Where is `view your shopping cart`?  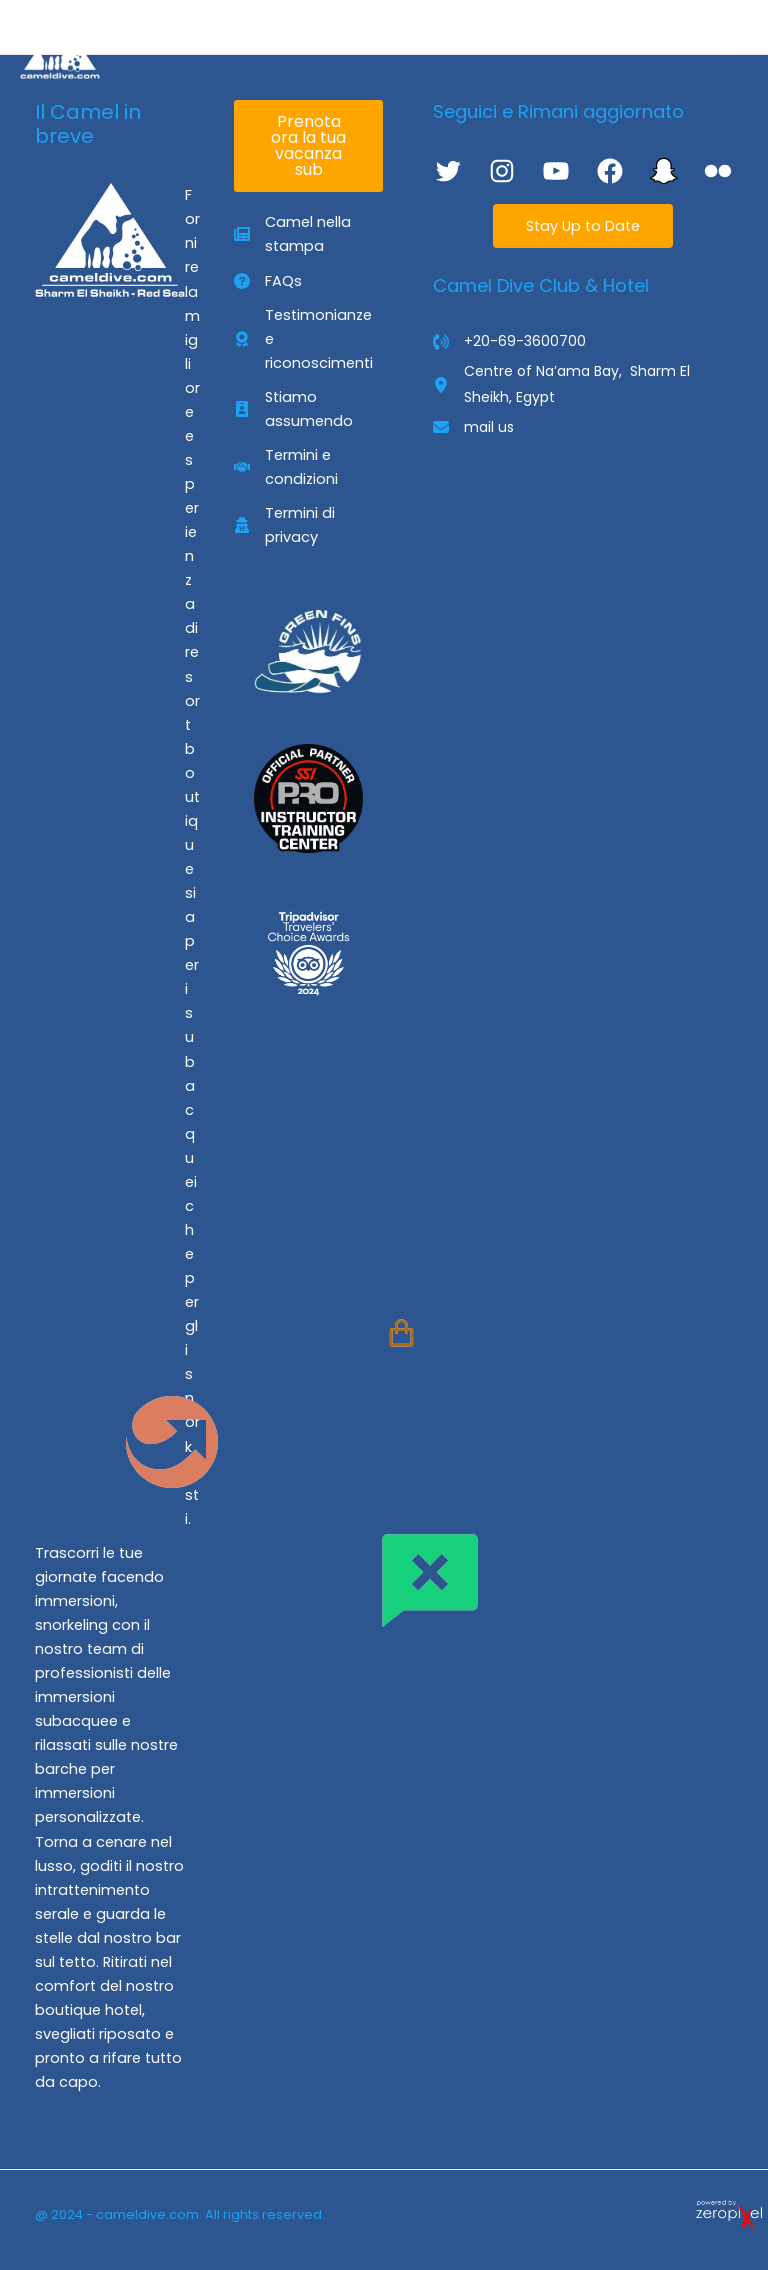 view your shopping cart is located at coordinates (401, 1333).